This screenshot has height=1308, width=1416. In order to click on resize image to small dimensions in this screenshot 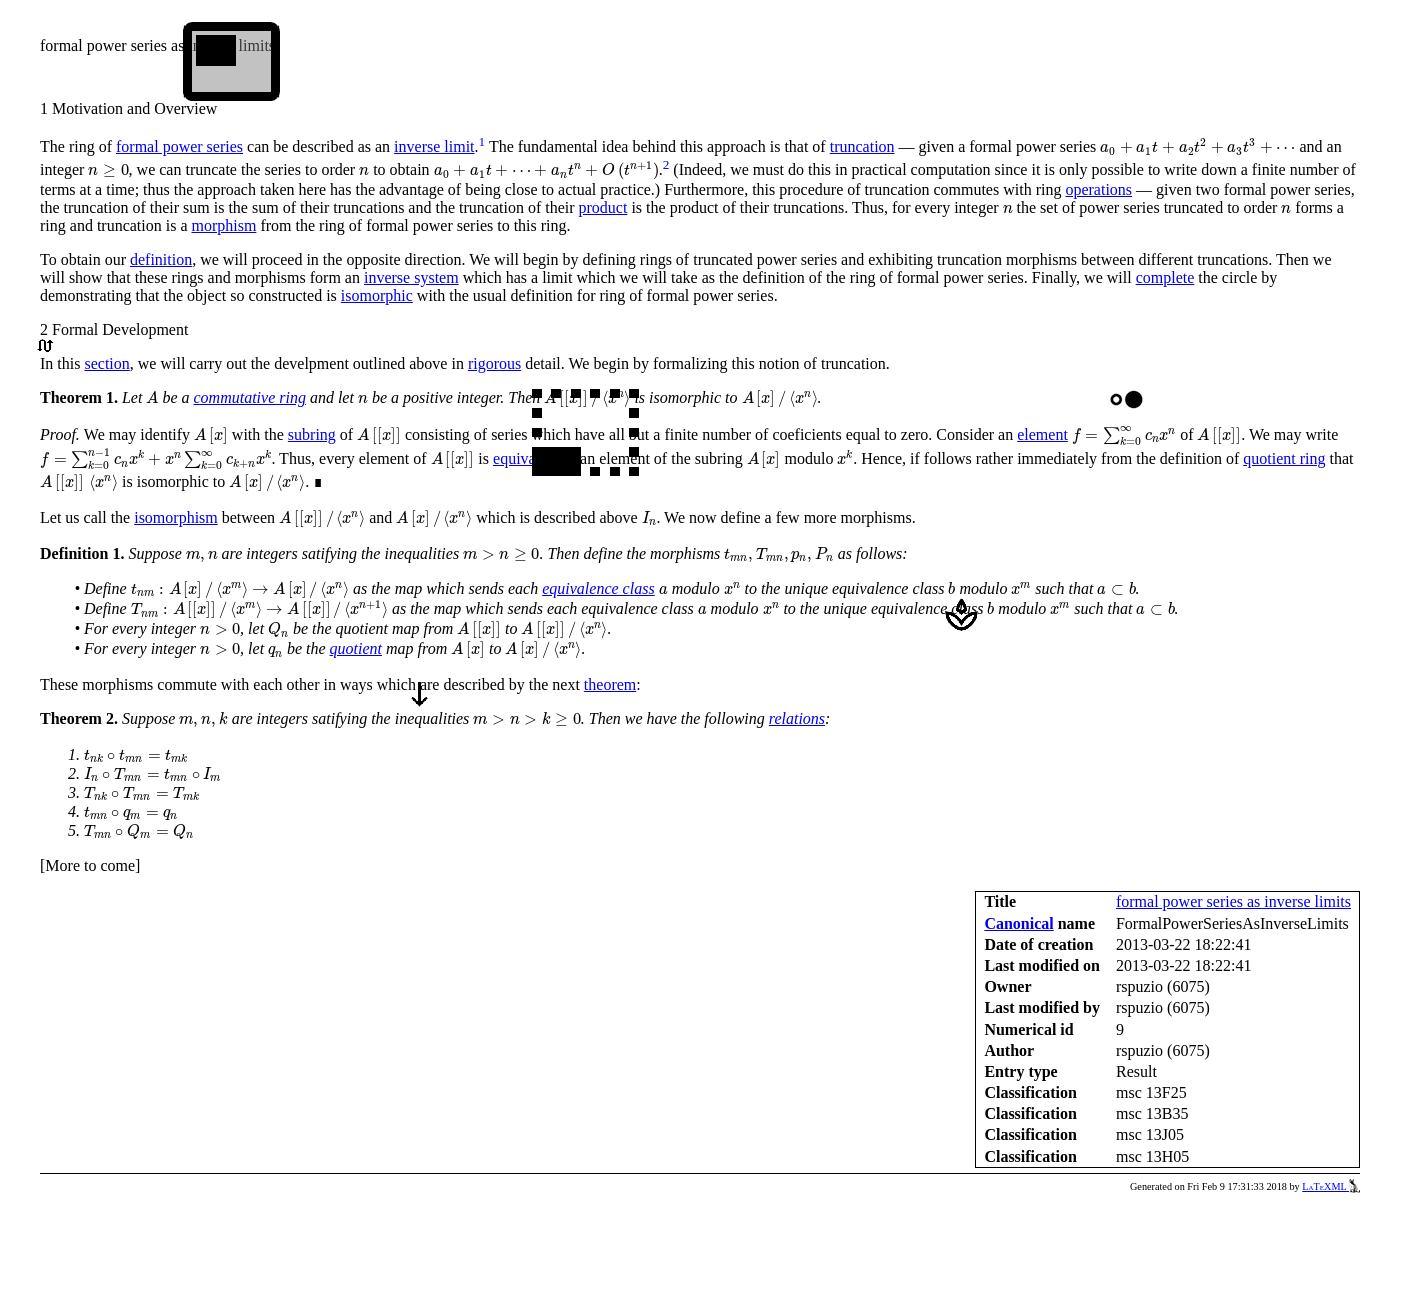, I will do `click(585, 432)`.